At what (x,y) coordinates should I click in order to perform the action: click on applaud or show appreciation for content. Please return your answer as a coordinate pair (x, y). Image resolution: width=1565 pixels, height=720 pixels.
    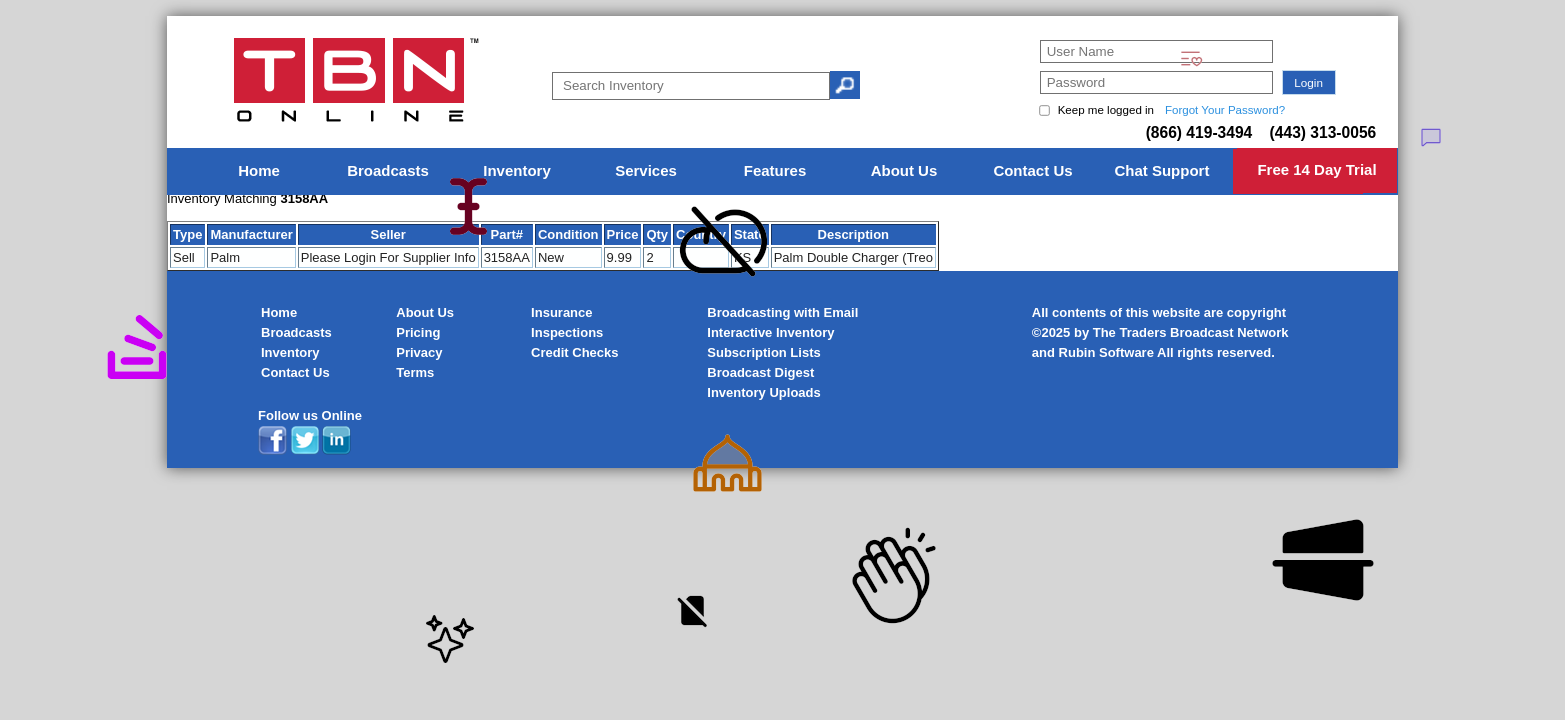
    Looking at the image, I should click on (892, 575).